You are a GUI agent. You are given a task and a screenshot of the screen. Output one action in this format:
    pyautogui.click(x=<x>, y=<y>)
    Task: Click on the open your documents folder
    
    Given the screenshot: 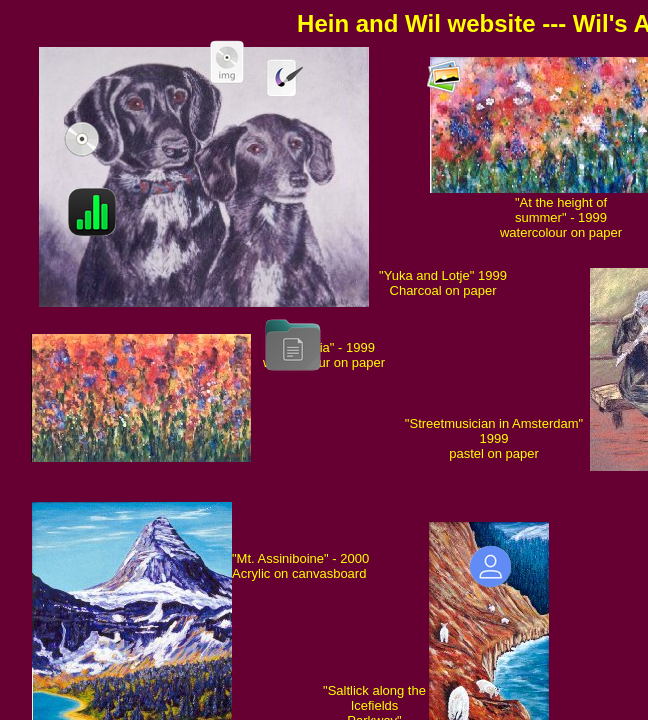 What is the action you would take?
    pyautogui.click(x=293, y=345)
    